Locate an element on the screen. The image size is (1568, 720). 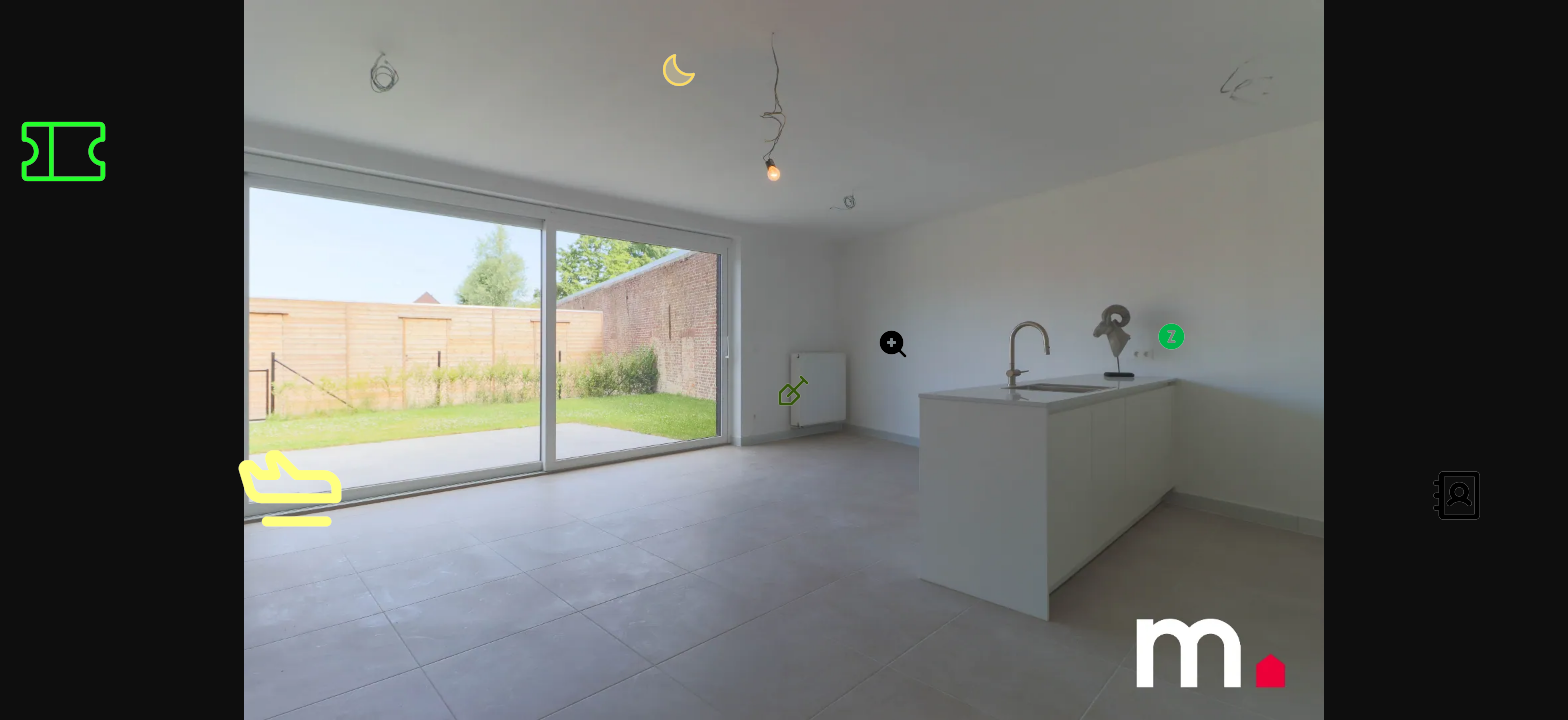
access your contacts list is located at coordinates (1457, 495).